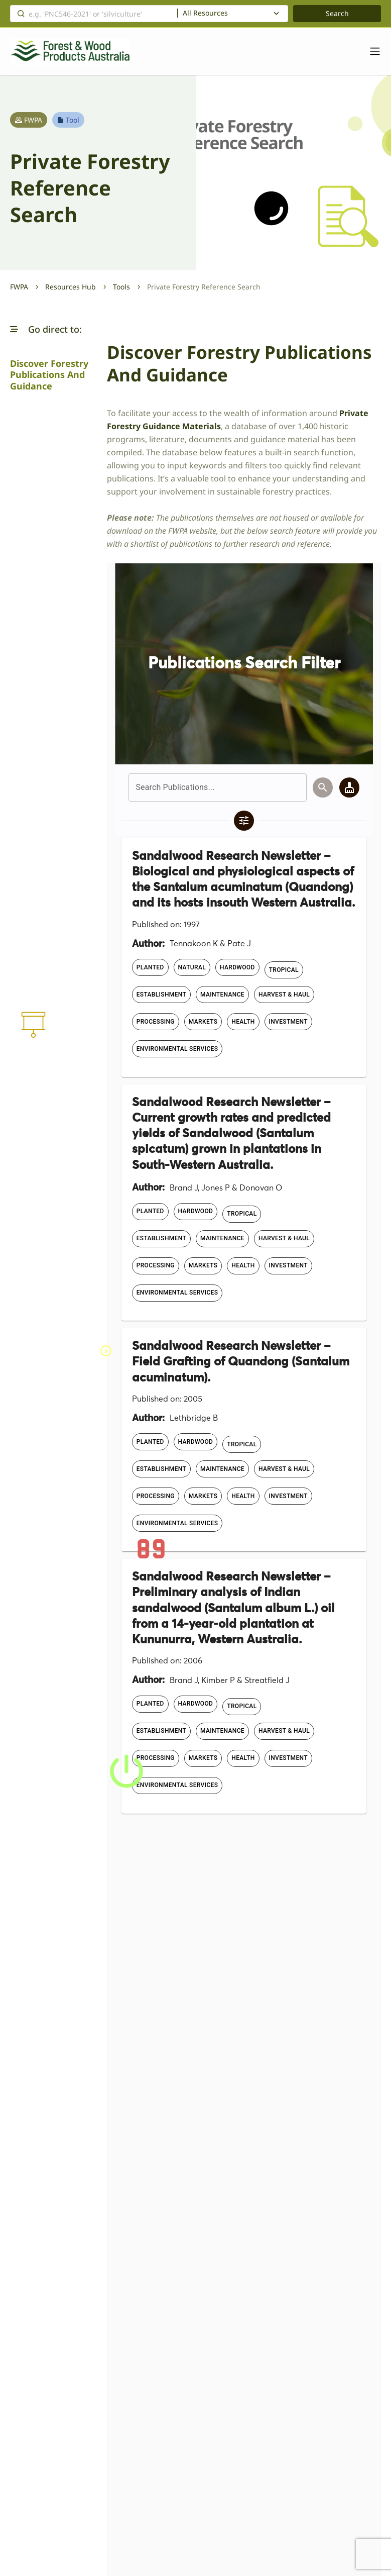  What do you see at coordinates (106, 1351) in the screenshot?
I see `go to next item or step` at bounding box center [106, 1351].